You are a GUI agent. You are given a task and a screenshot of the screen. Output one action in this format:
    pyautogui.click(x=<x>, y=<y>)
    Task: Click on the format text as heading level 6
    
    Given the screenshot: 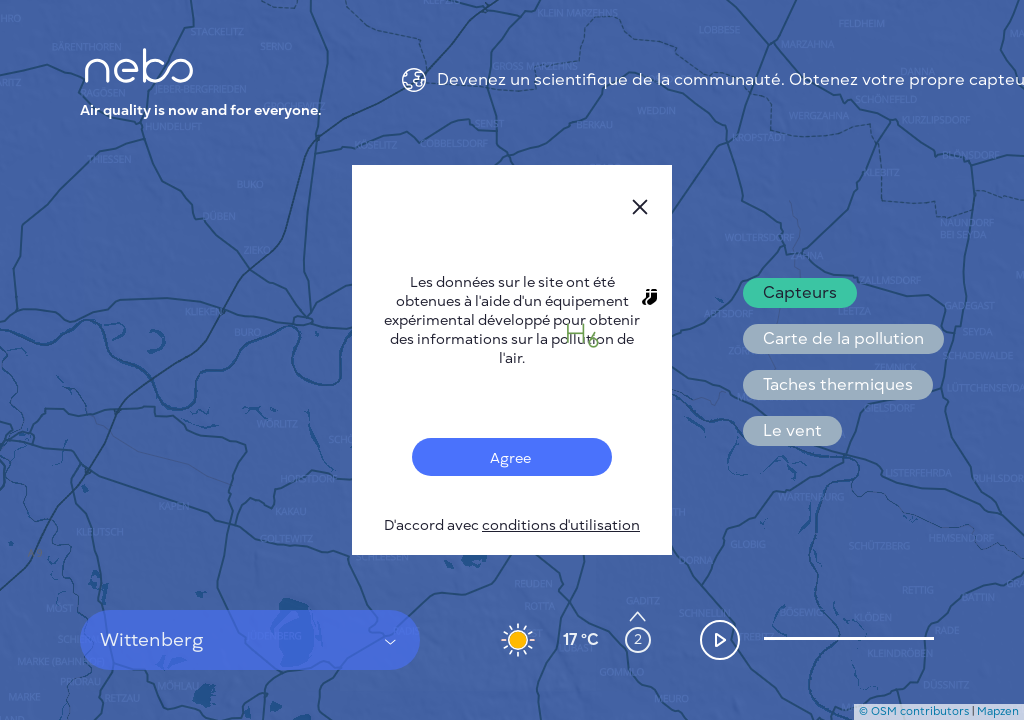 What is the action you would take?
    pyautogui.click(x=581, y=335)
    